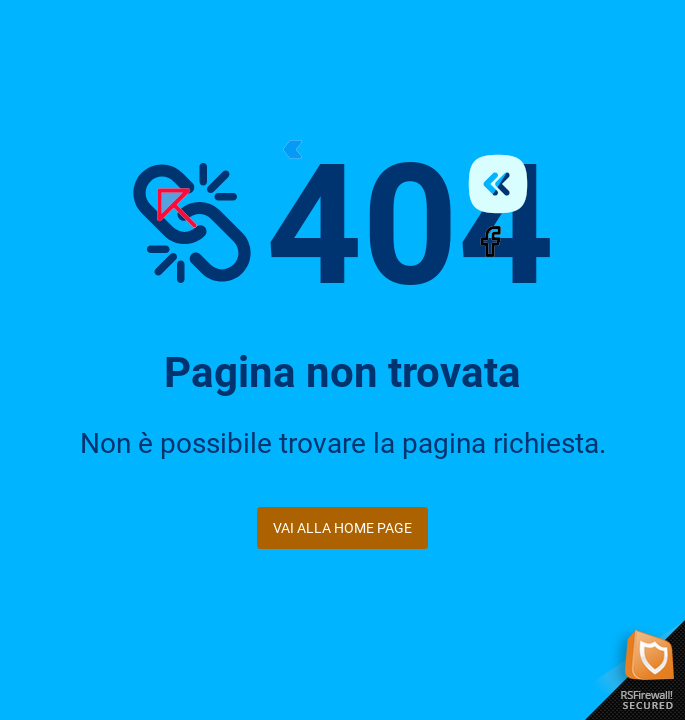  What do you see at coordinates (491, 241) in the screenshot?
I see `open Facebook app` at bounding box center [491, 241].